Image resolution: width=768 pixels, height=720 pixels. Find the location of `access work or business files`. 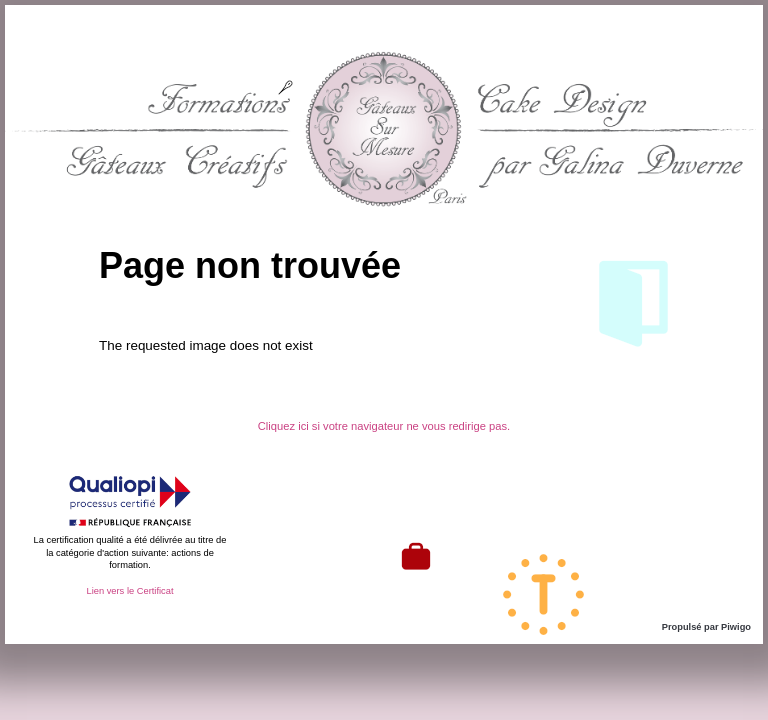

access work or business files is located at coordinates (416, 557).